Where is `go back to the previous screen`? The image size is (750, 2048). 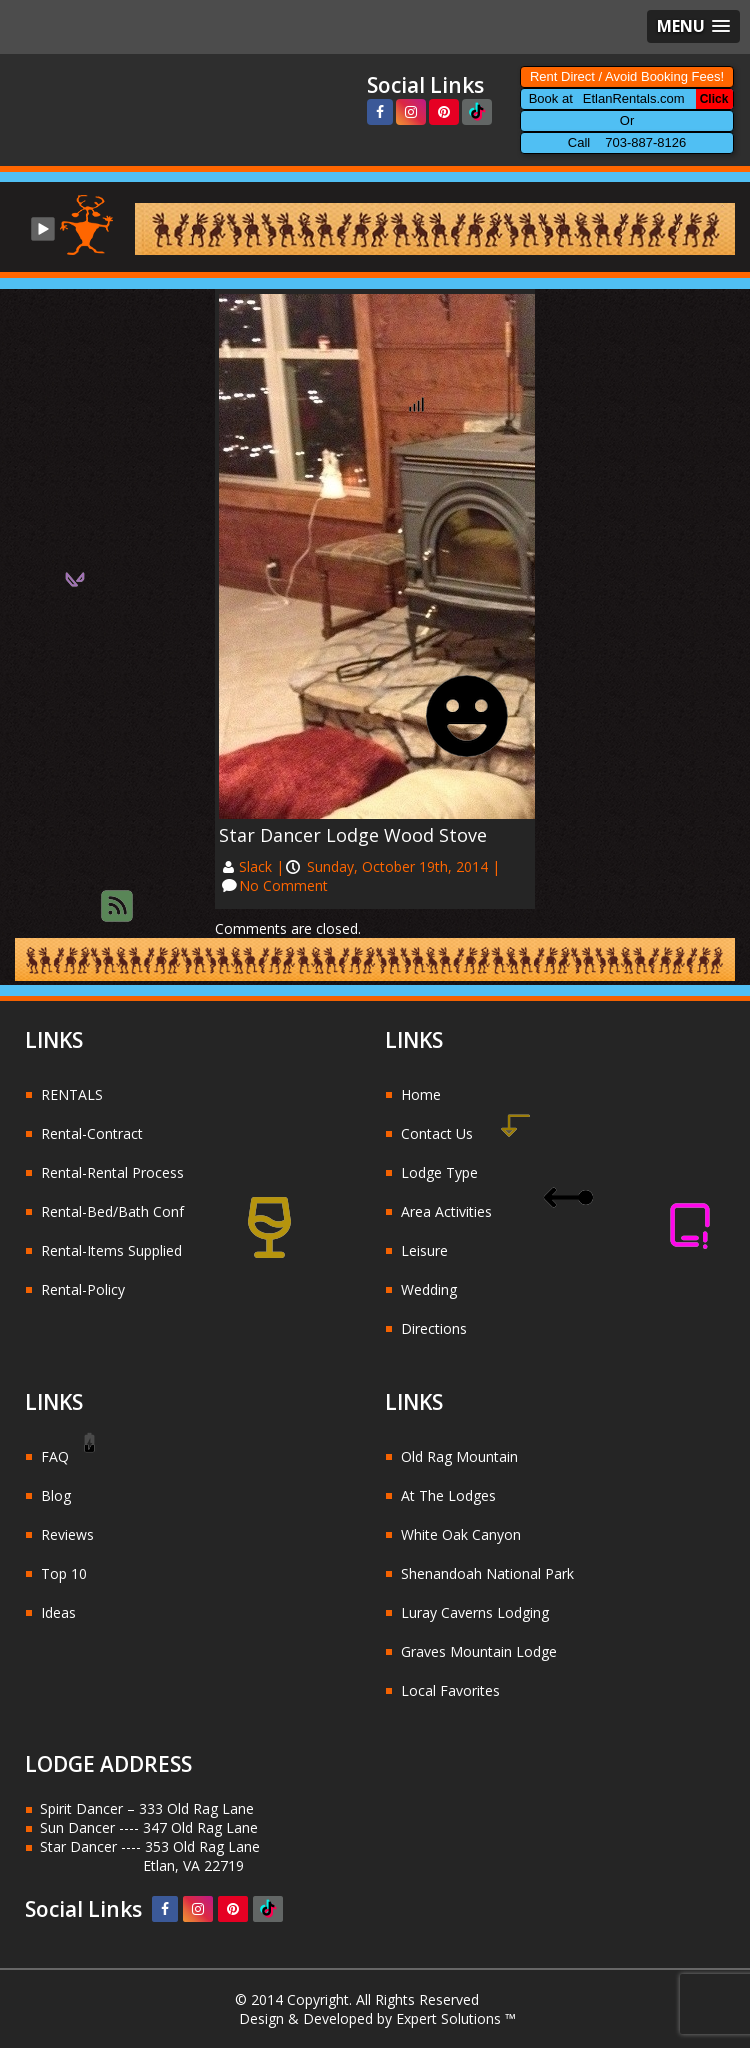
go back to the previous screen is located at coordinates (568, 1197).